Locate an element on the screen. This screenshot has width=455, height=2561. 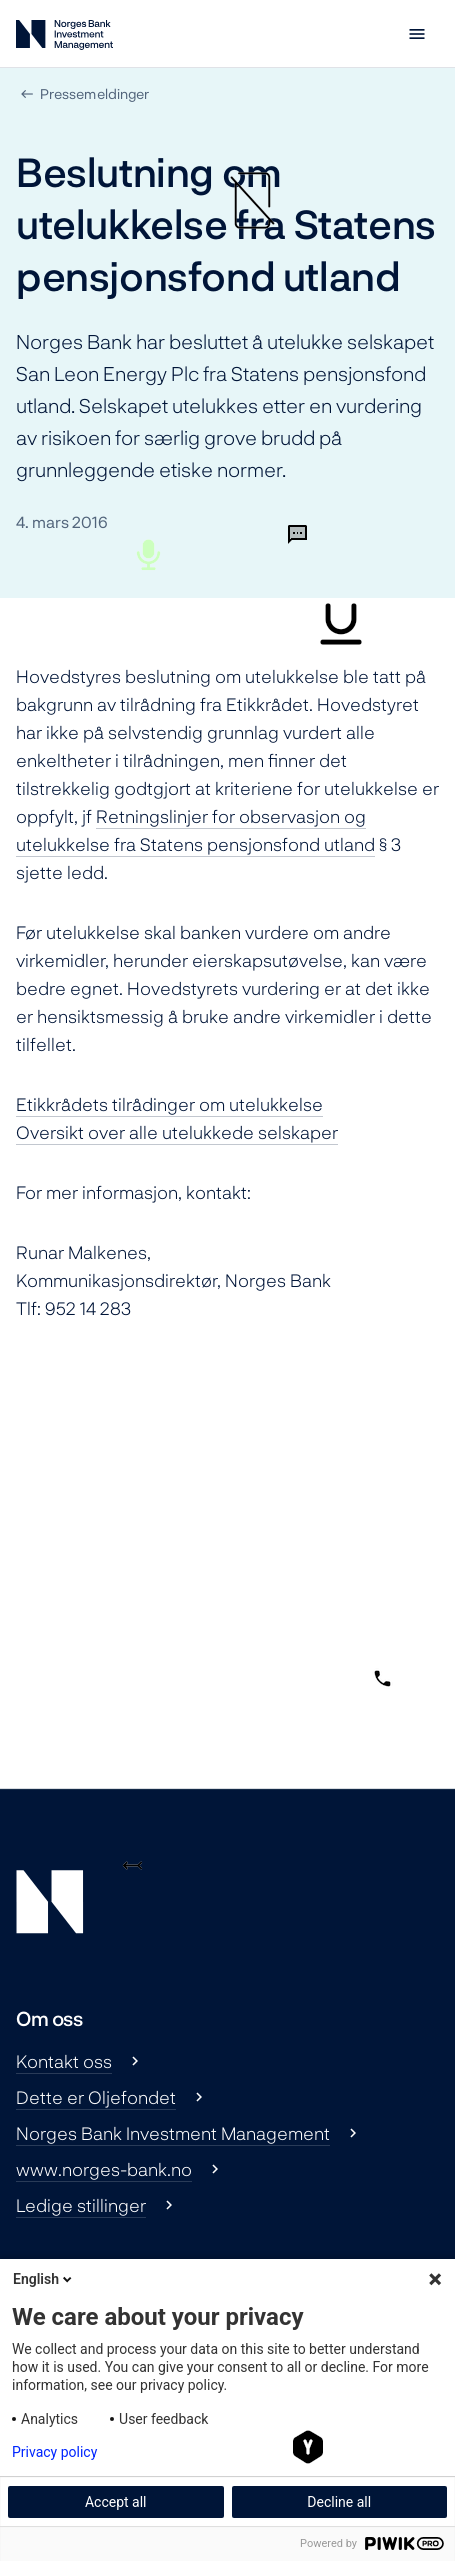
open text messages is located at coordinates (297, 534).